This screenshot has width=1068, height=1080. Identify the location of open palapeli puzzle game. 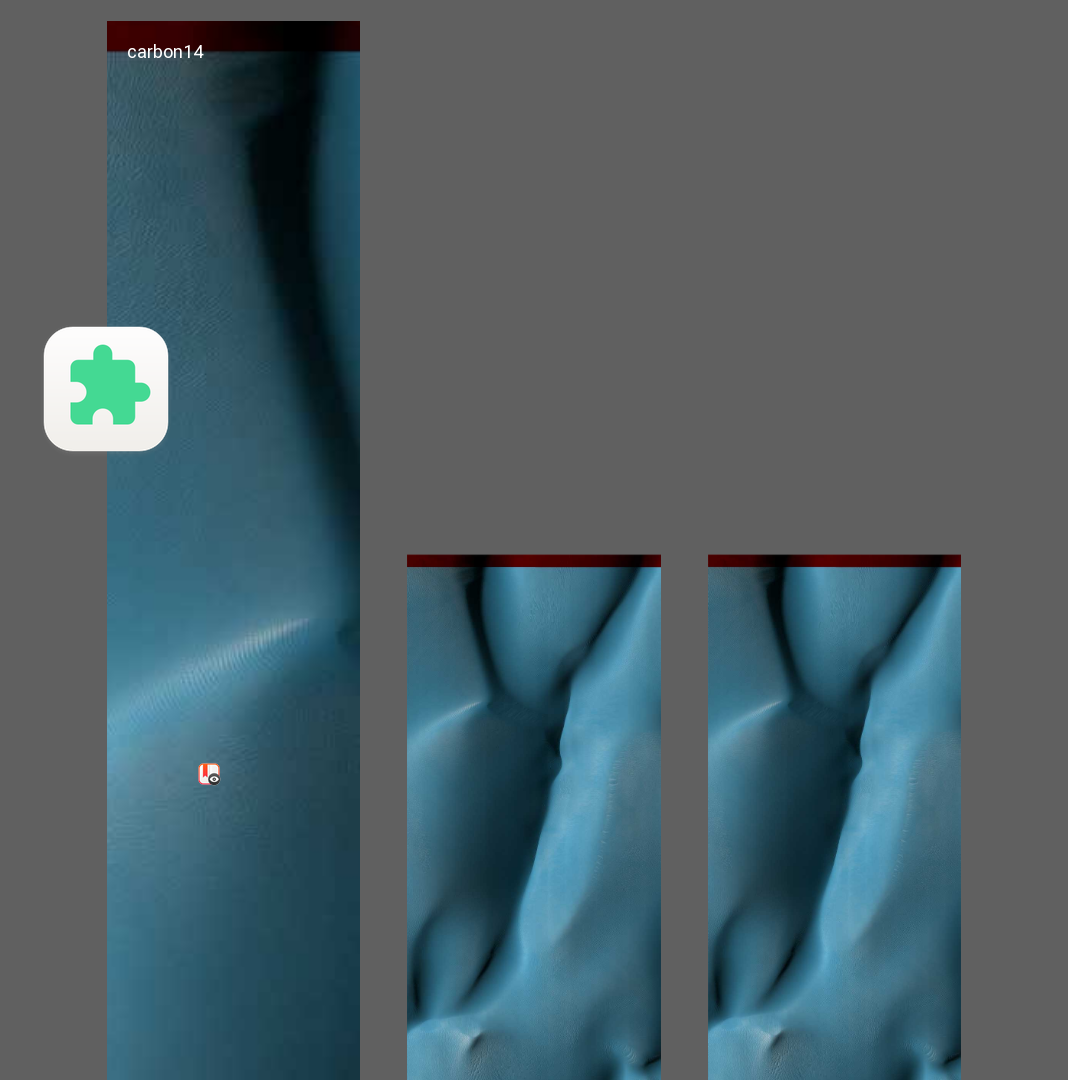
(106, 389).